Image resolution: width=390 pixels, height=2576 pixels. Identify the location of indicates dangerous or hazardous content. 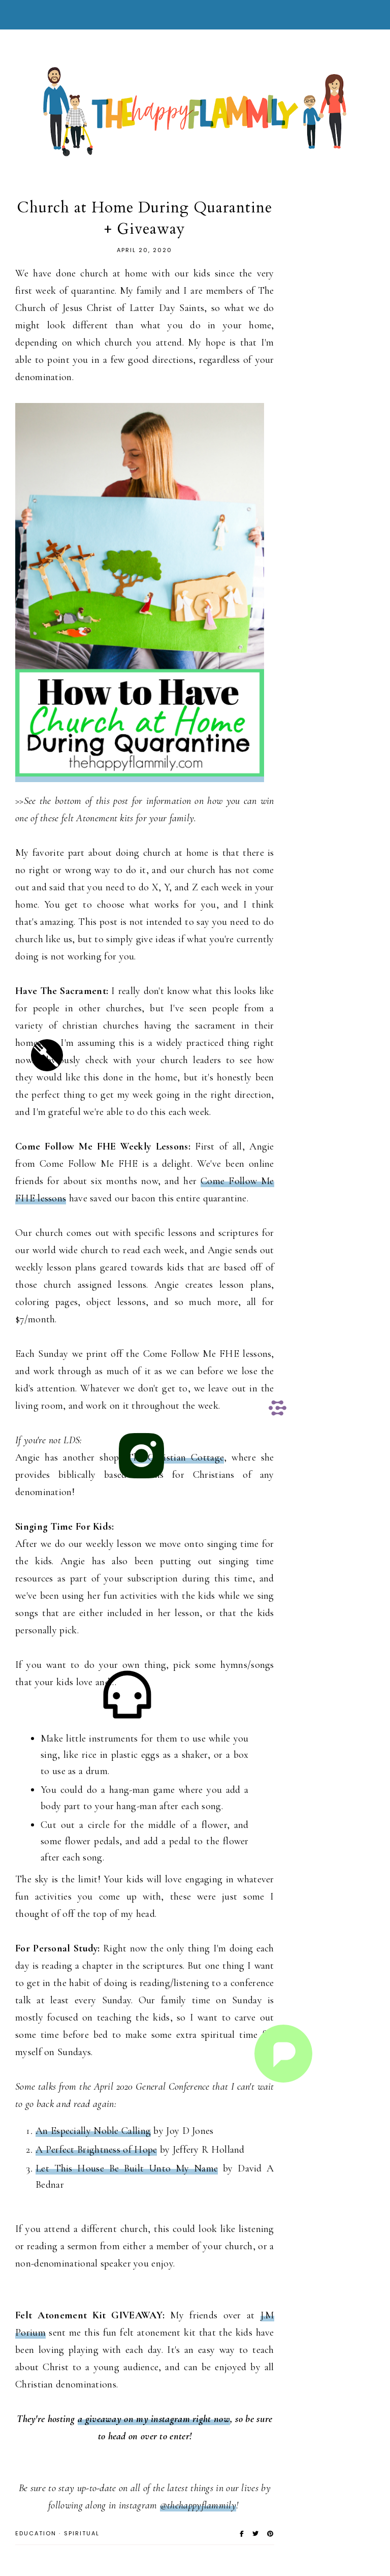
(127, 1694).